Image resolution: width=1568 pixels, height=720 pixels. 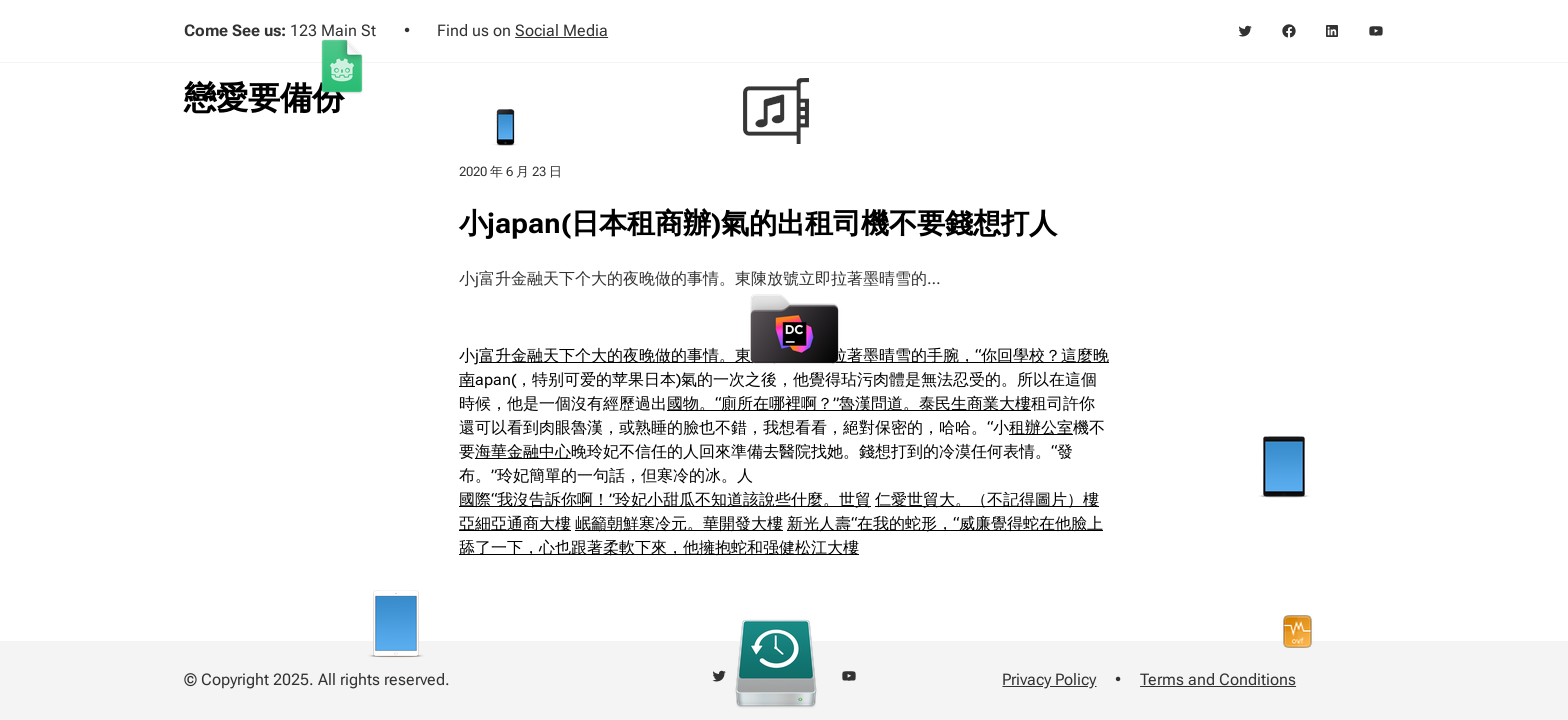 I want to click on iPad with cellular connectivity, so click(x=1284, y=467).